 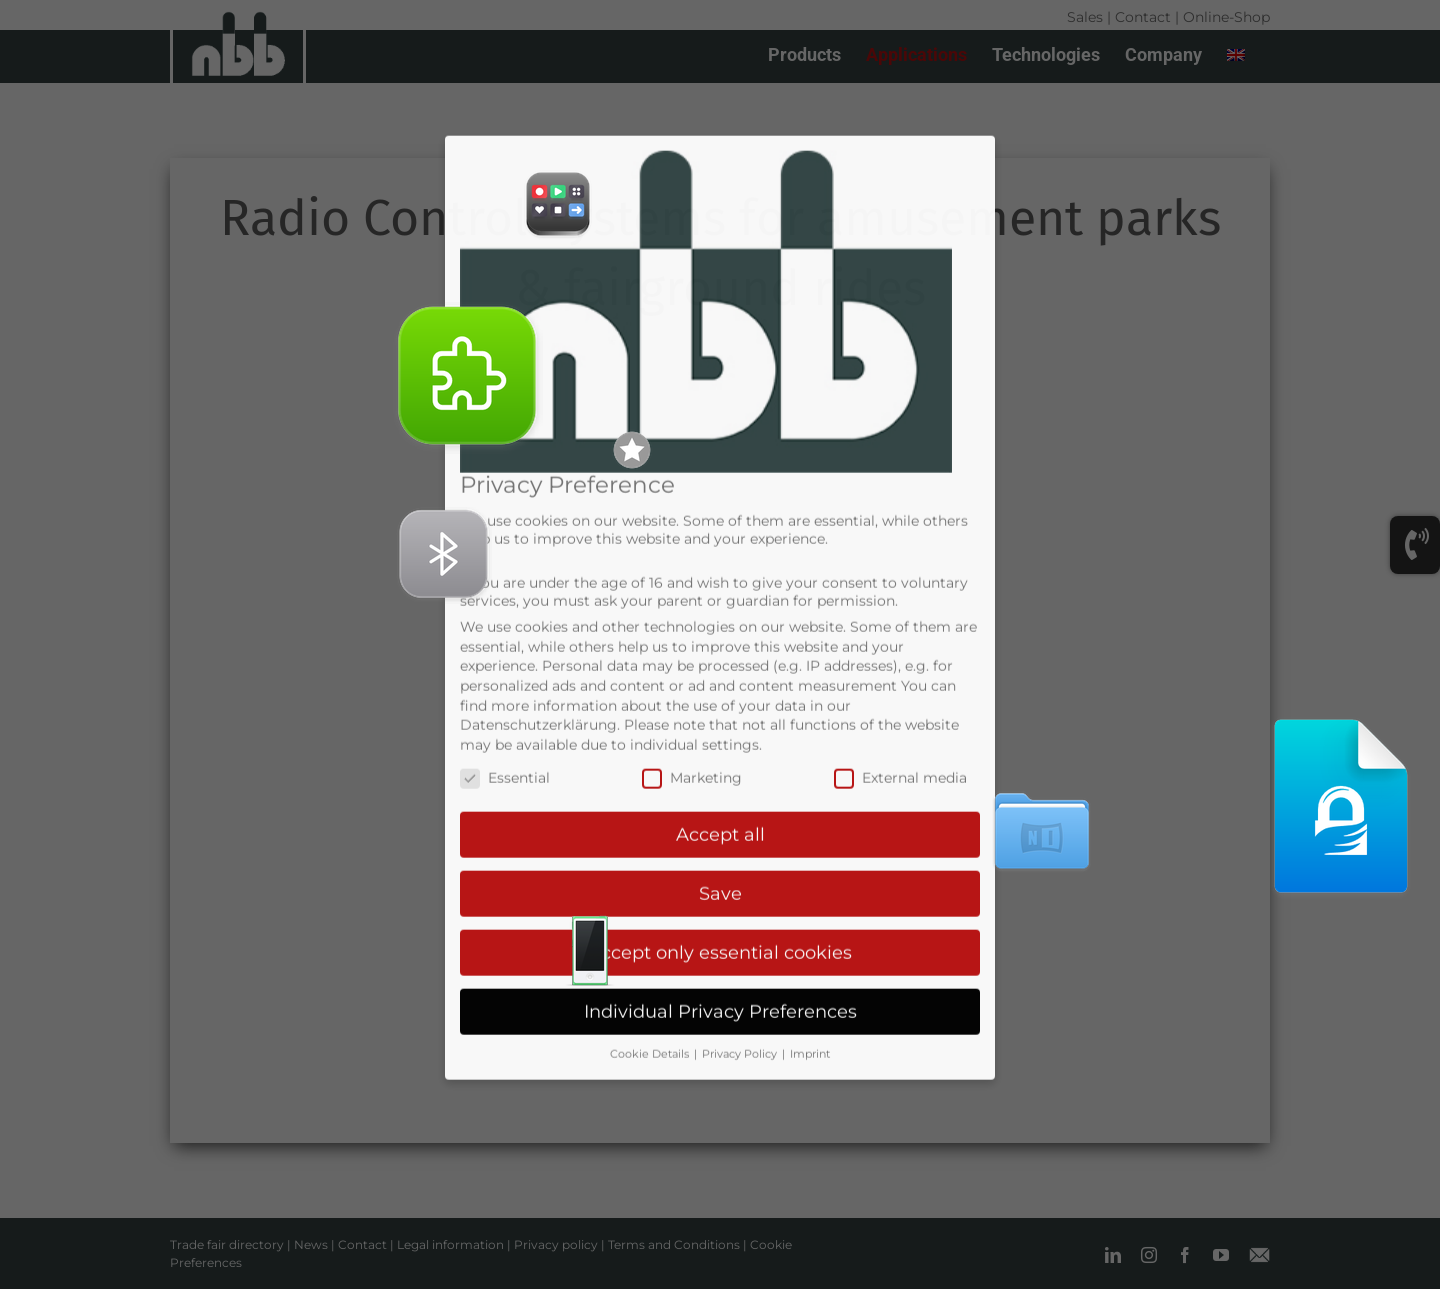 I want to click on iPod nano device connected, so click(x=590, y=951).